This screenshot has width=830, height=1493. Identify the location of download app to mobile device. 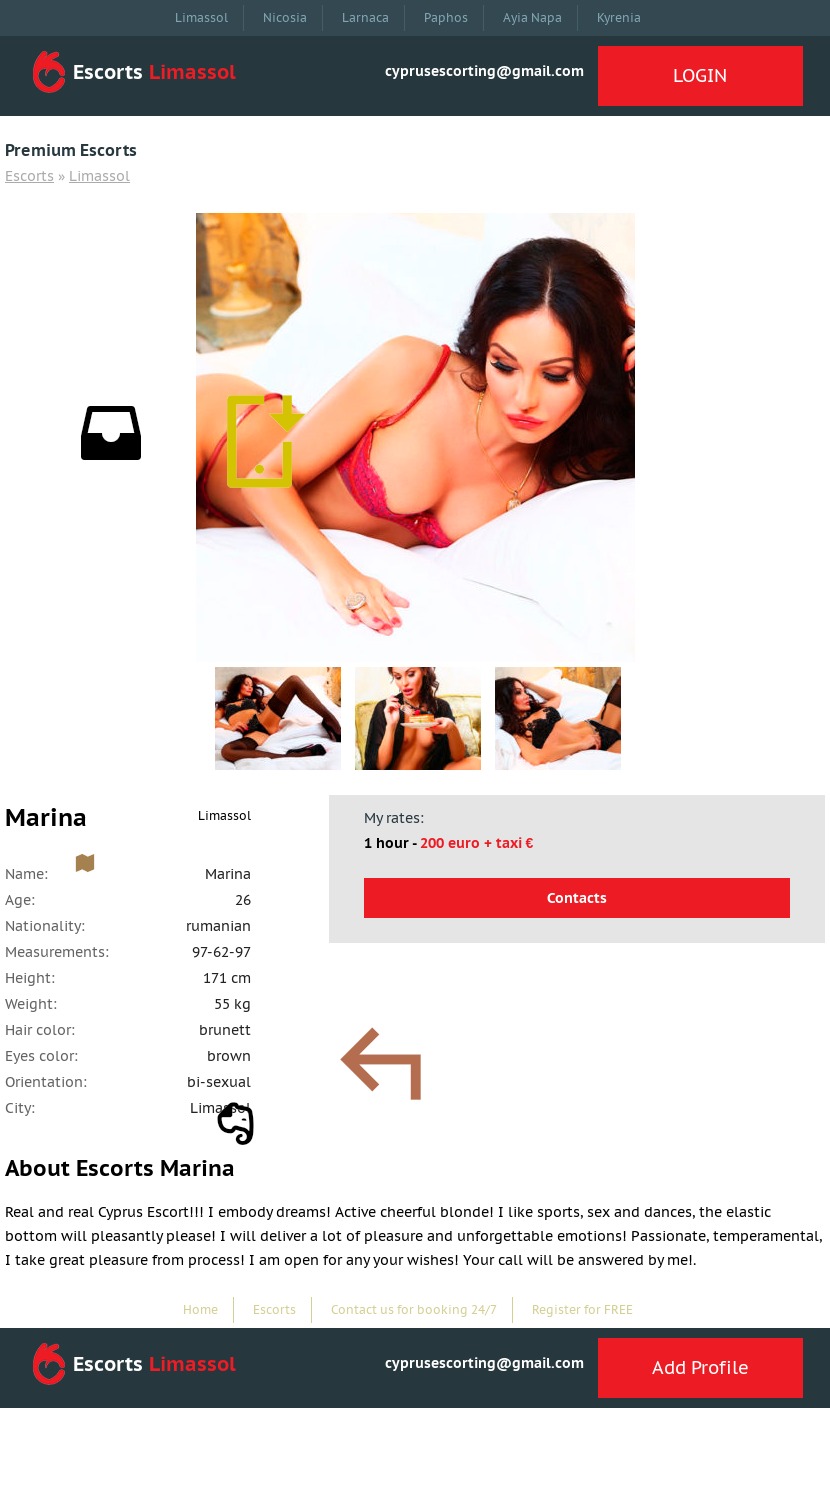
(259, 441).